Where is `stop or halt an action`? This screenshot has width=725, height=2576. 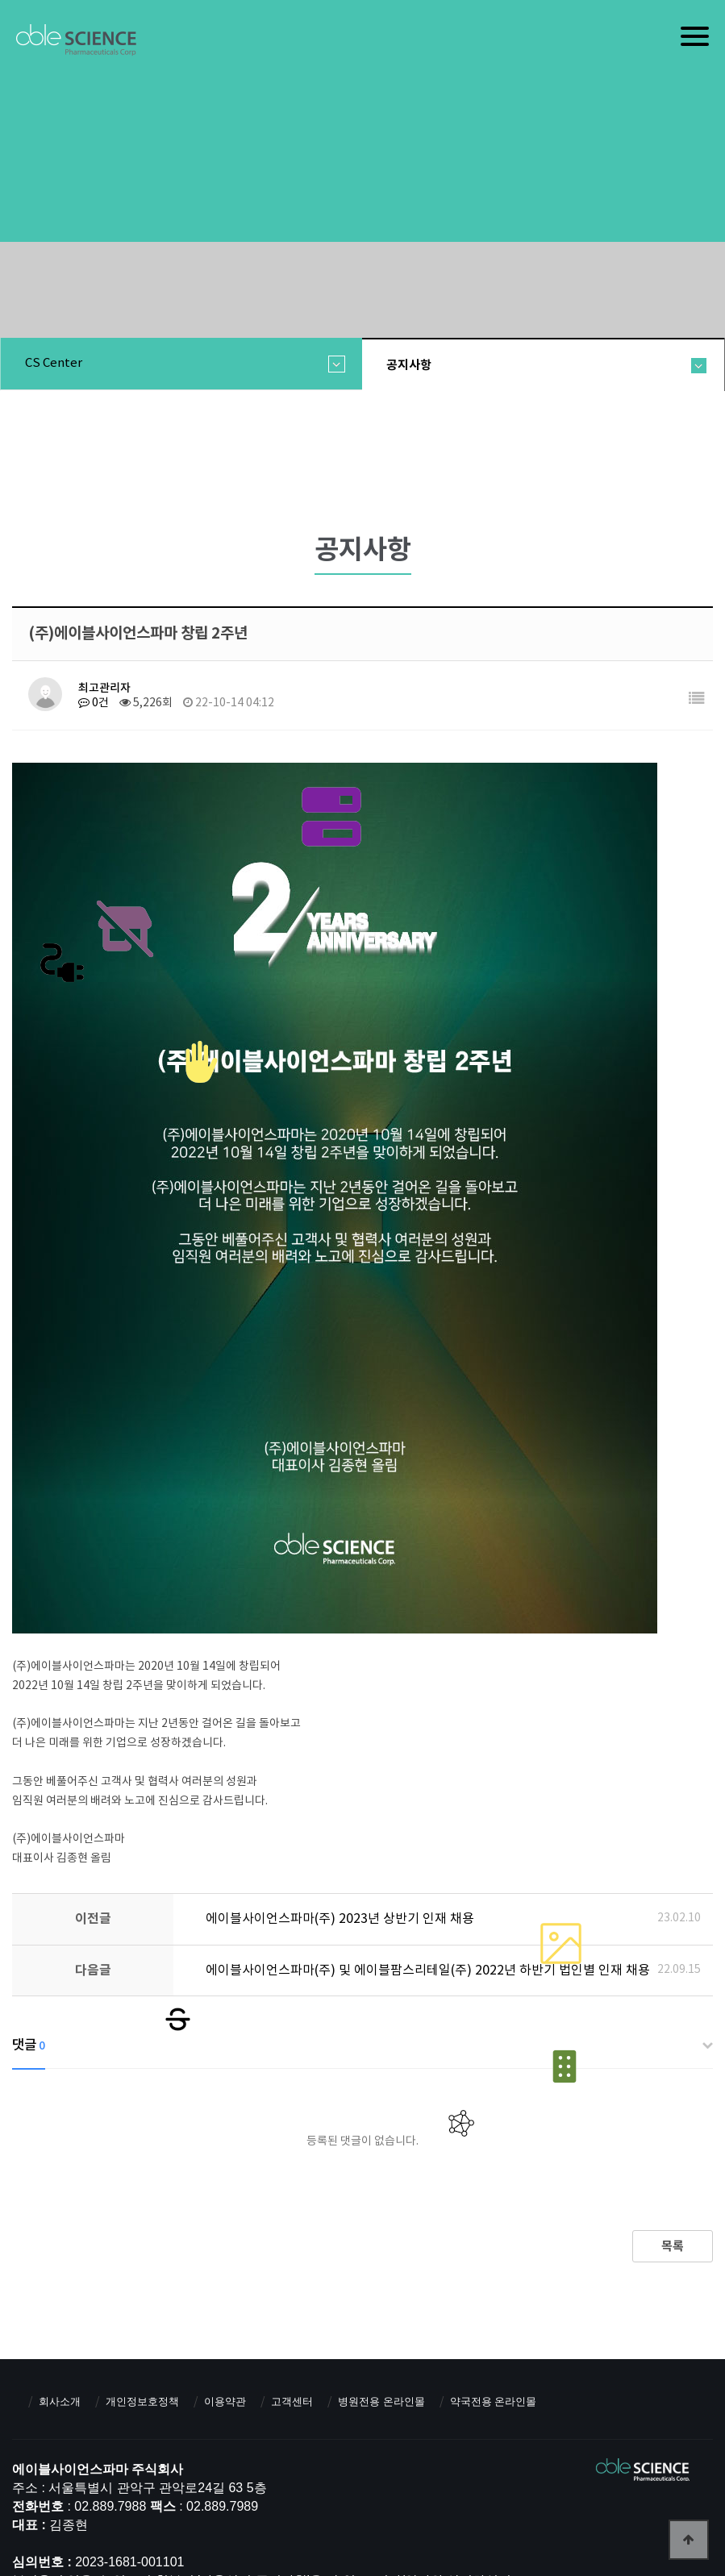 stop or halt an action is located at coordinates (202, 1062).